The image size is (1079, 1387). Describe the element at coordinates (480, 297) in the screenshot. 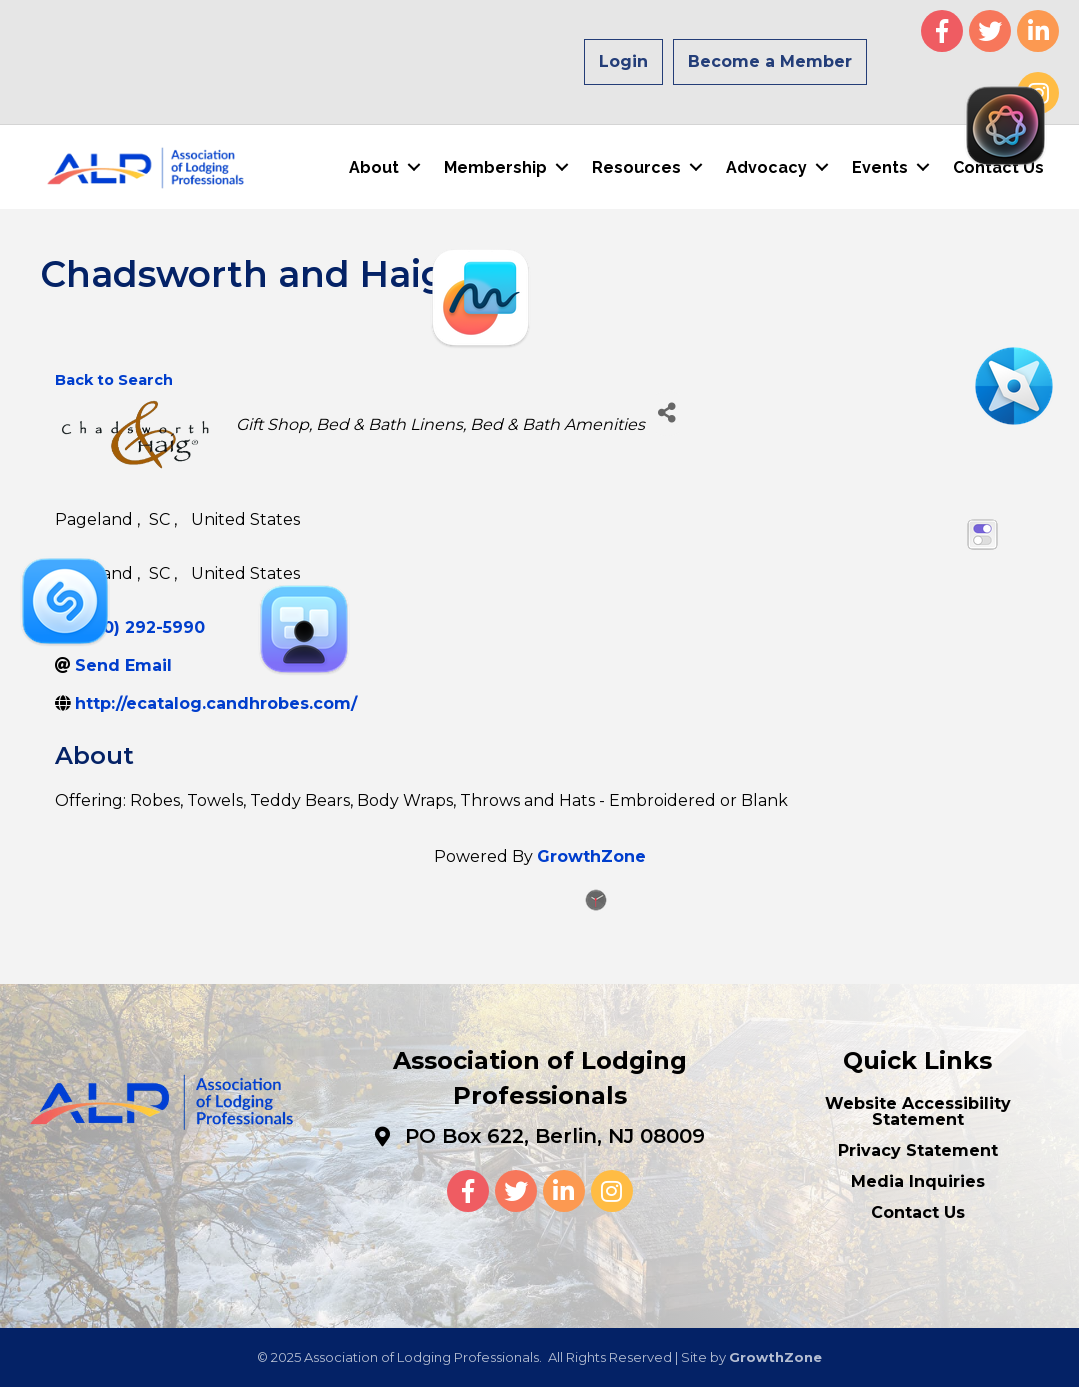

I see `open Apple Freeform app` at that location.